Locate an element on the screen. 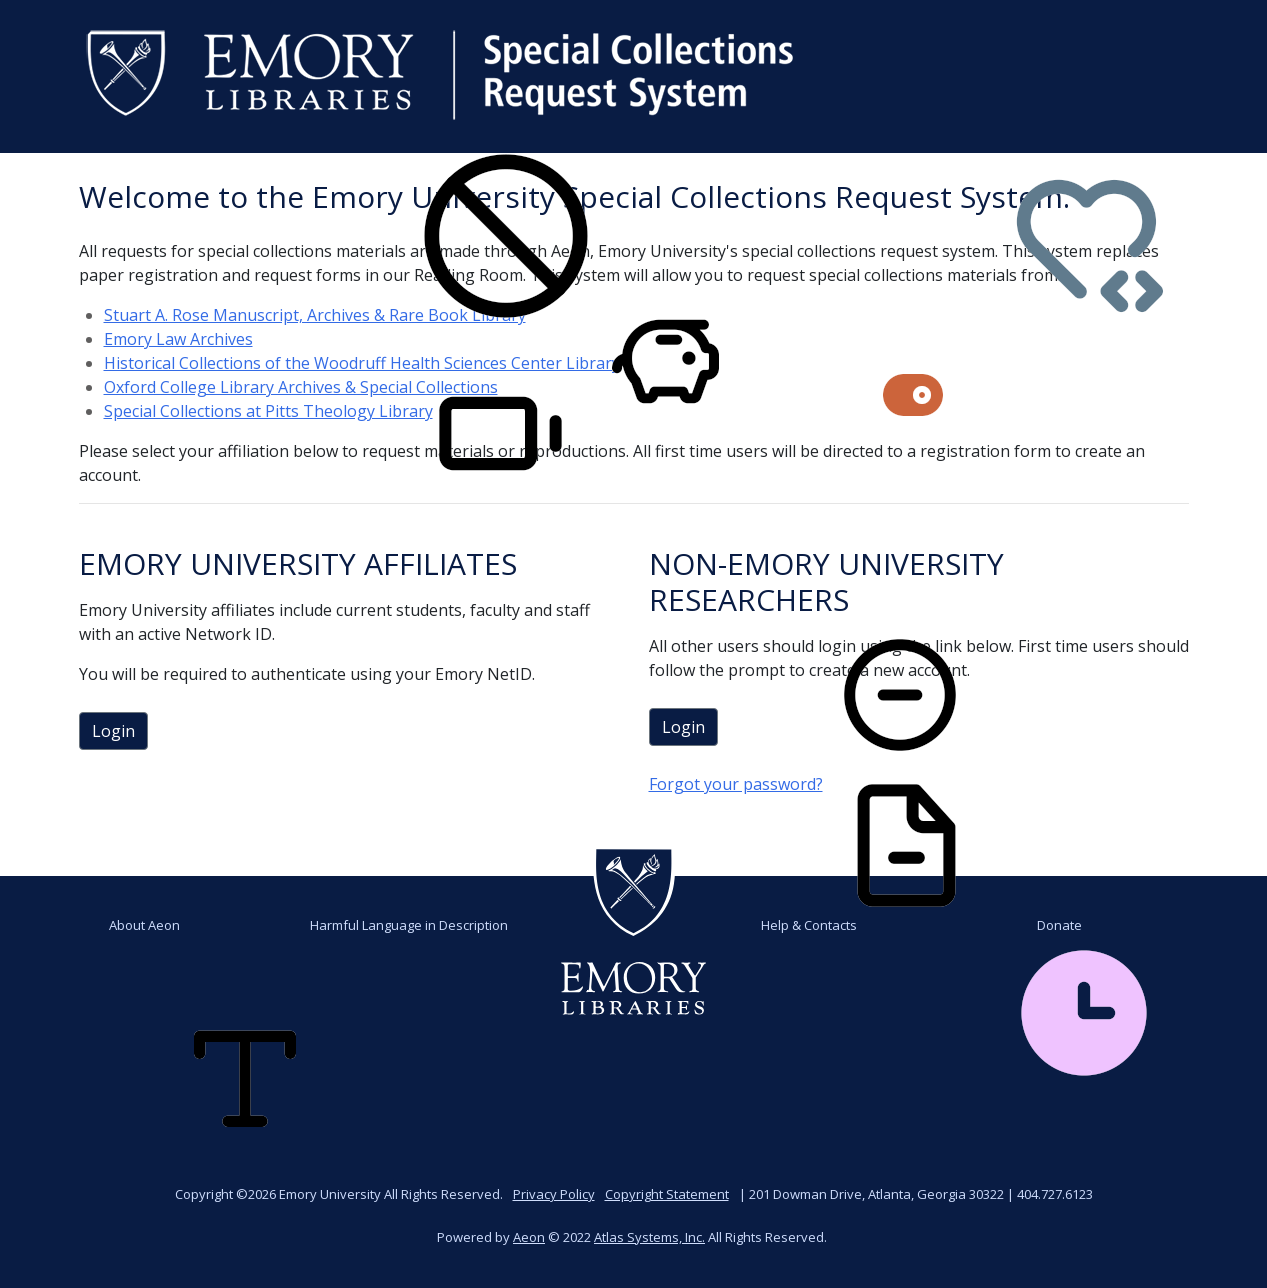 The height and width of the screenshot is (1288, 1267). insert or edit text is located at coordinates (245, 1076).